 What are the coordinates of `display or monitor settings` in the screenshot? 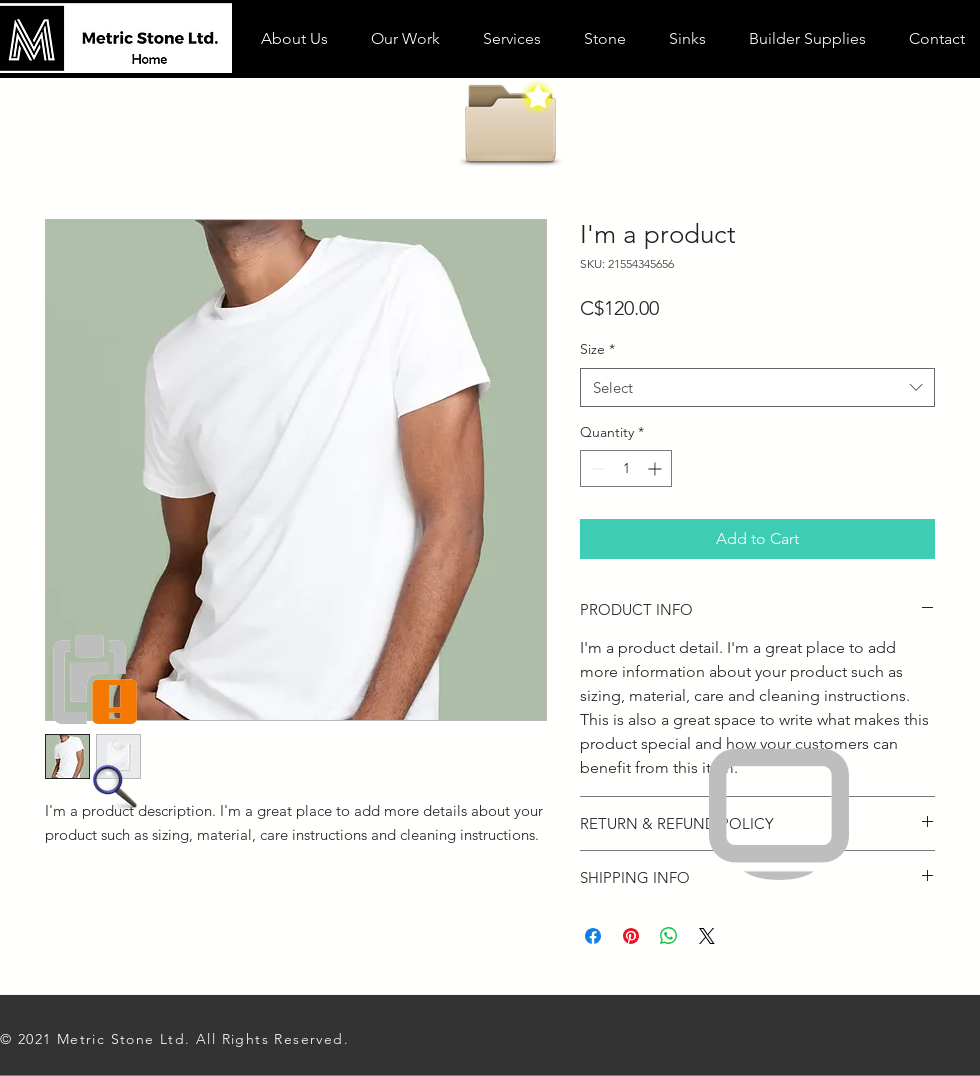 It's located at (779, 810).